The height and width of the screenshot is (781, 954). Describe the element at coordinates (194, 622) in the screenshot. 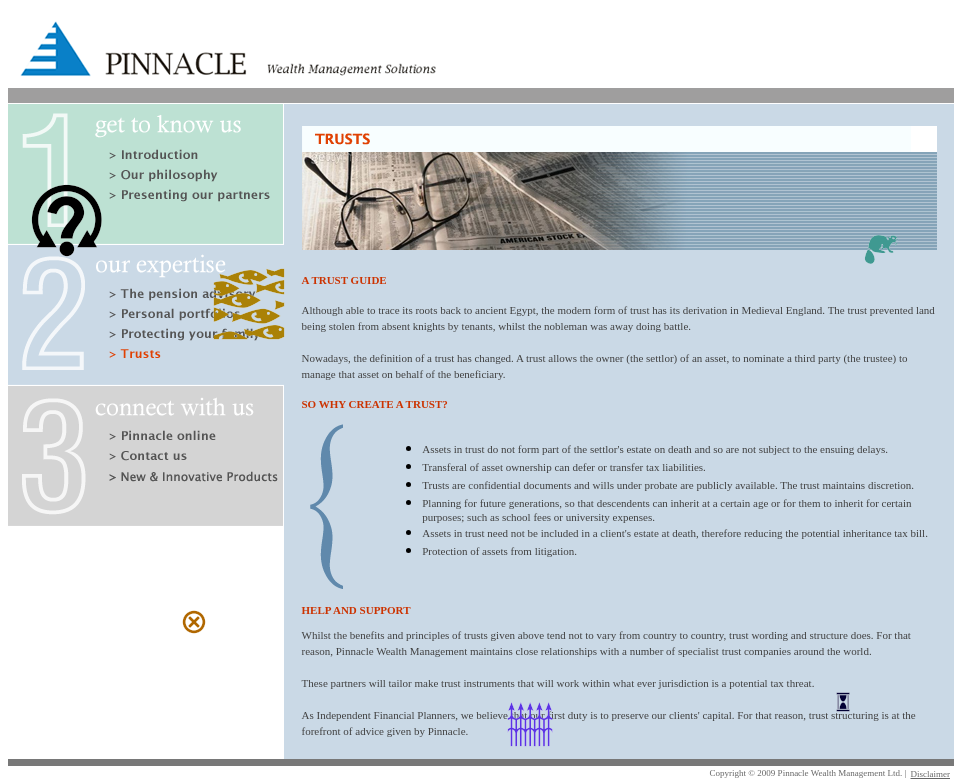

I see `cancel or close the current action` at that location.